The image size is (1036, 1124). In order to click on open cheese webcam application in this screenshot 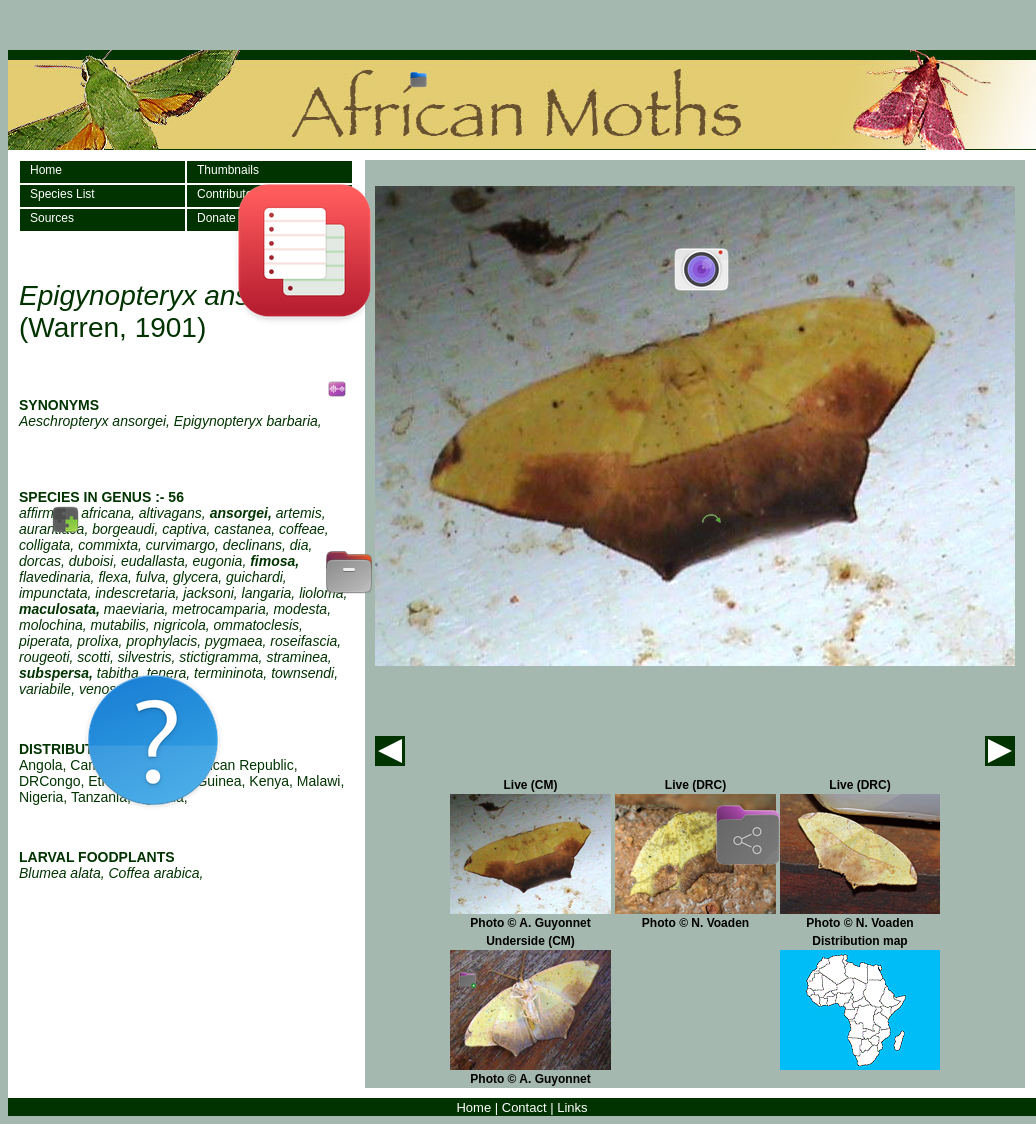, I will do `click(701, 269)`.